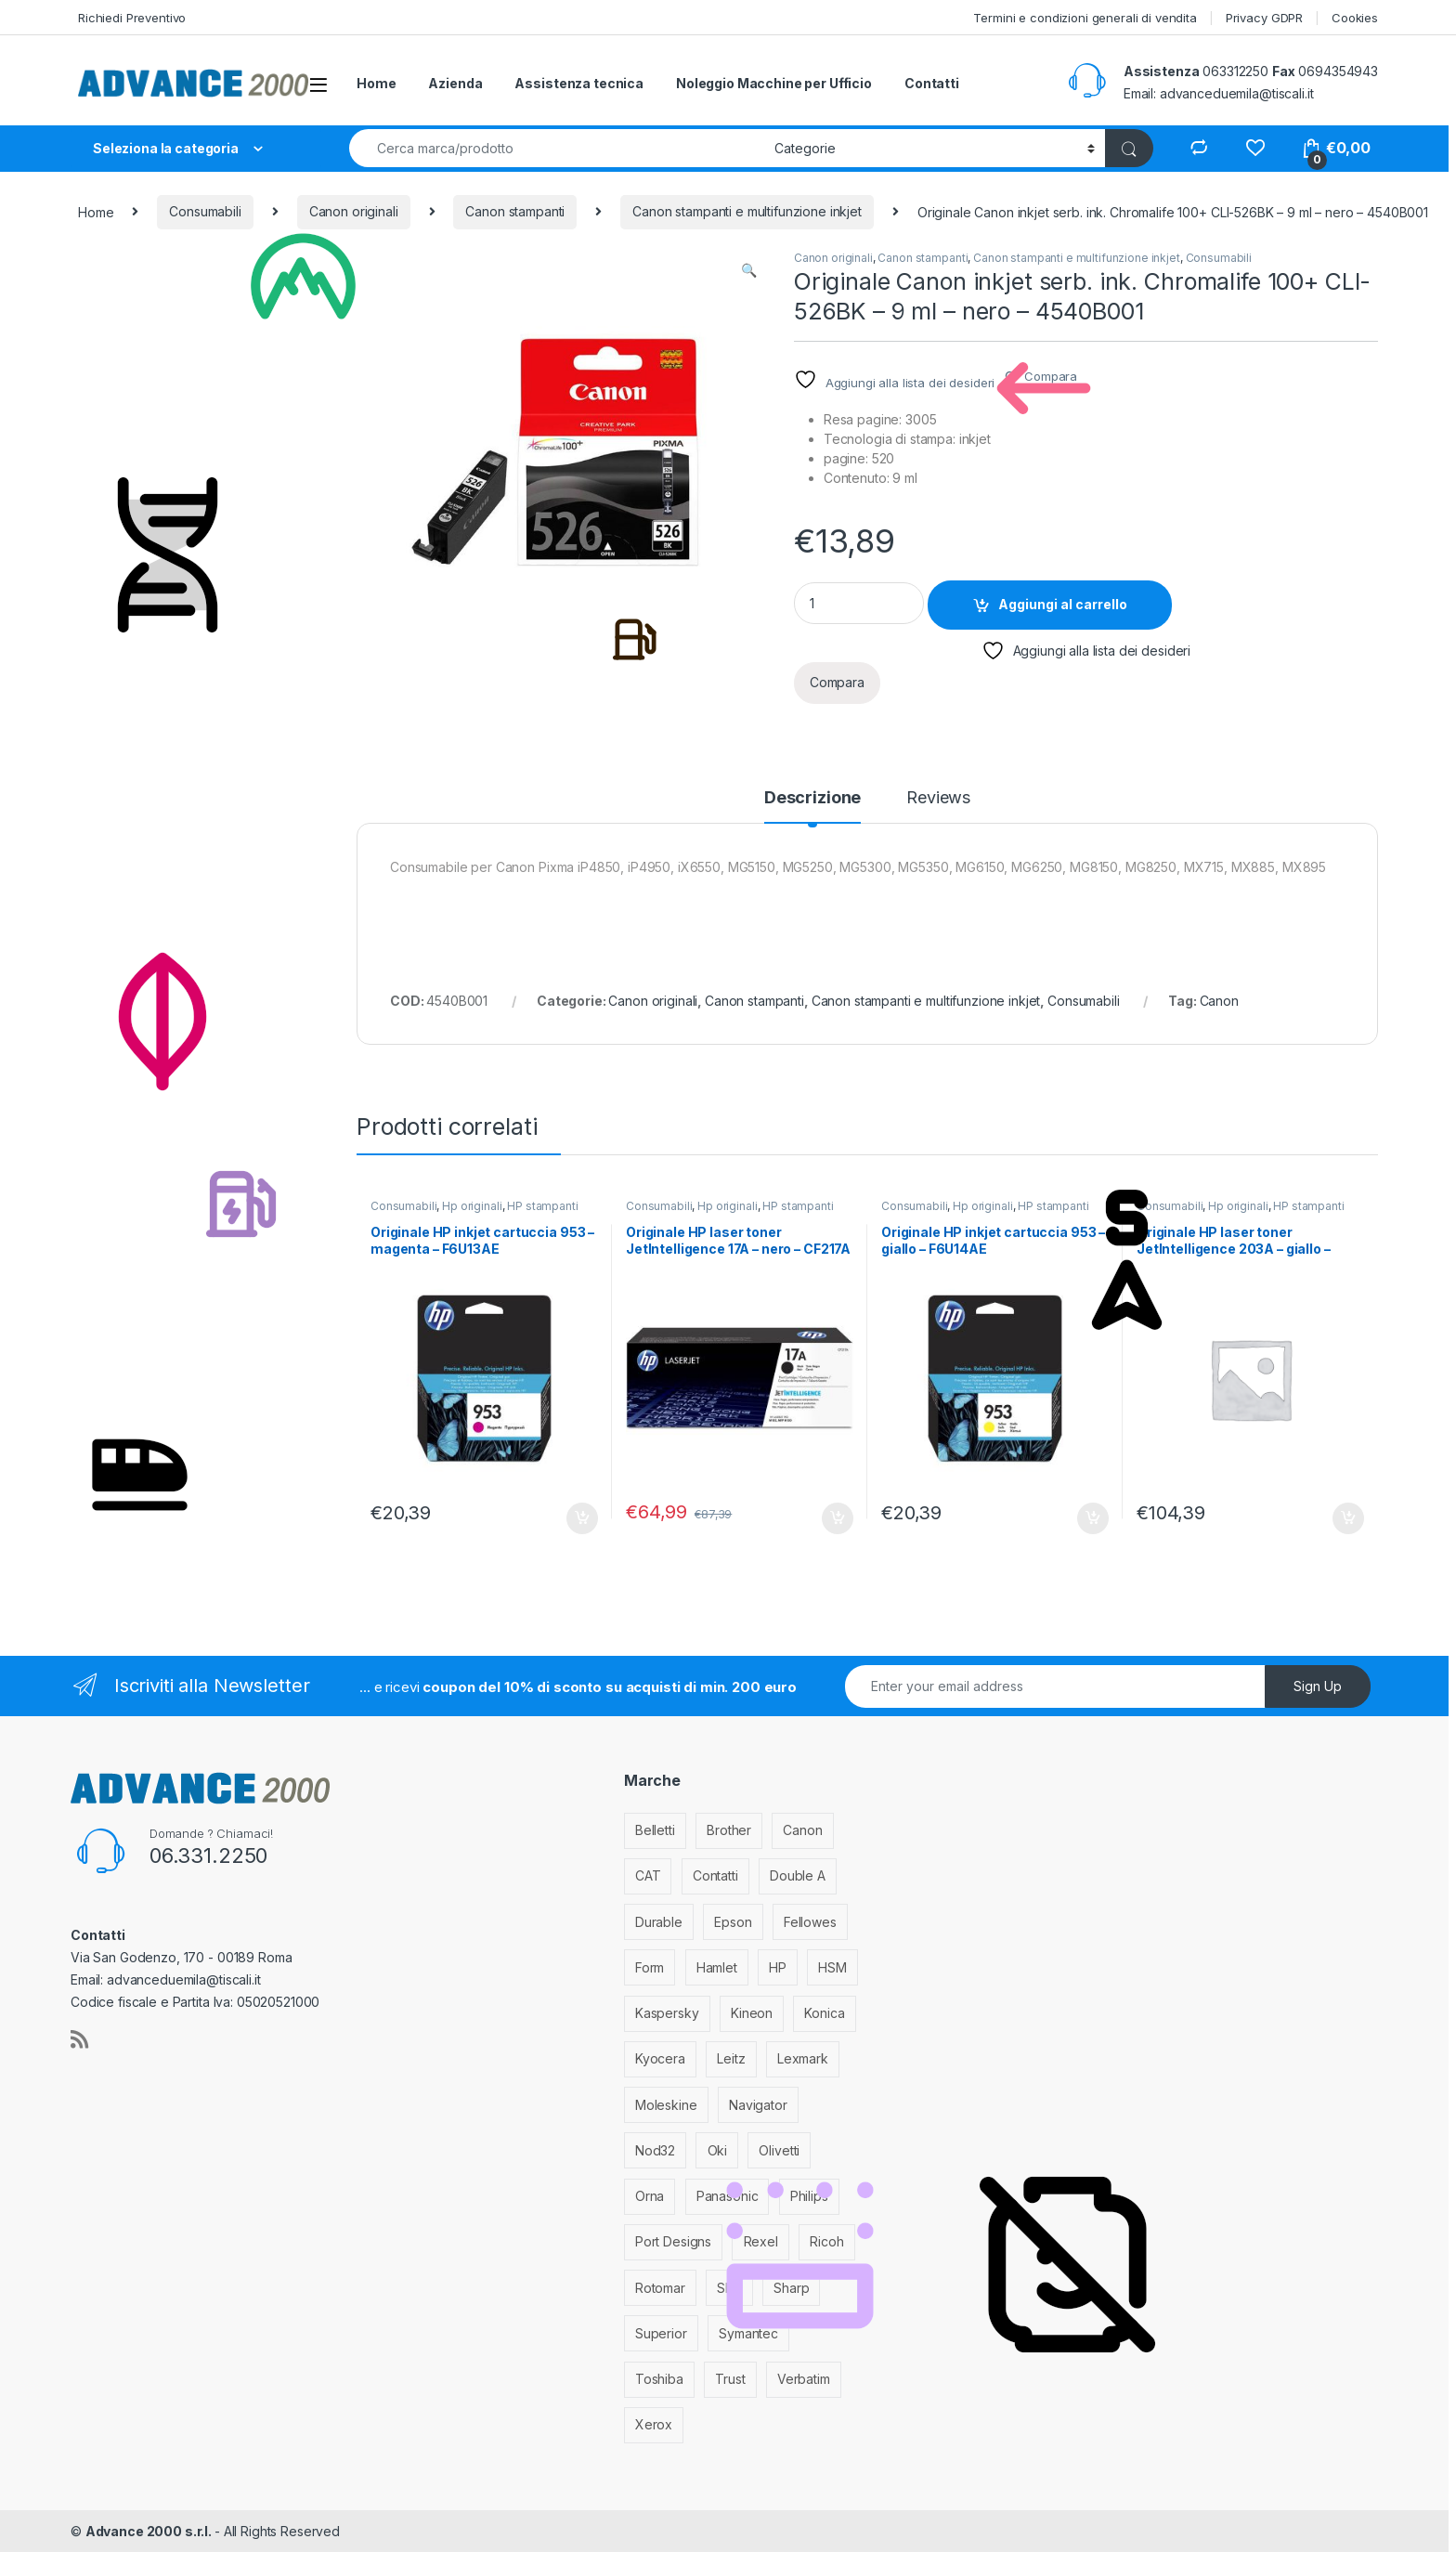  I want to click on go back to the previous page, so click(1044, 388).